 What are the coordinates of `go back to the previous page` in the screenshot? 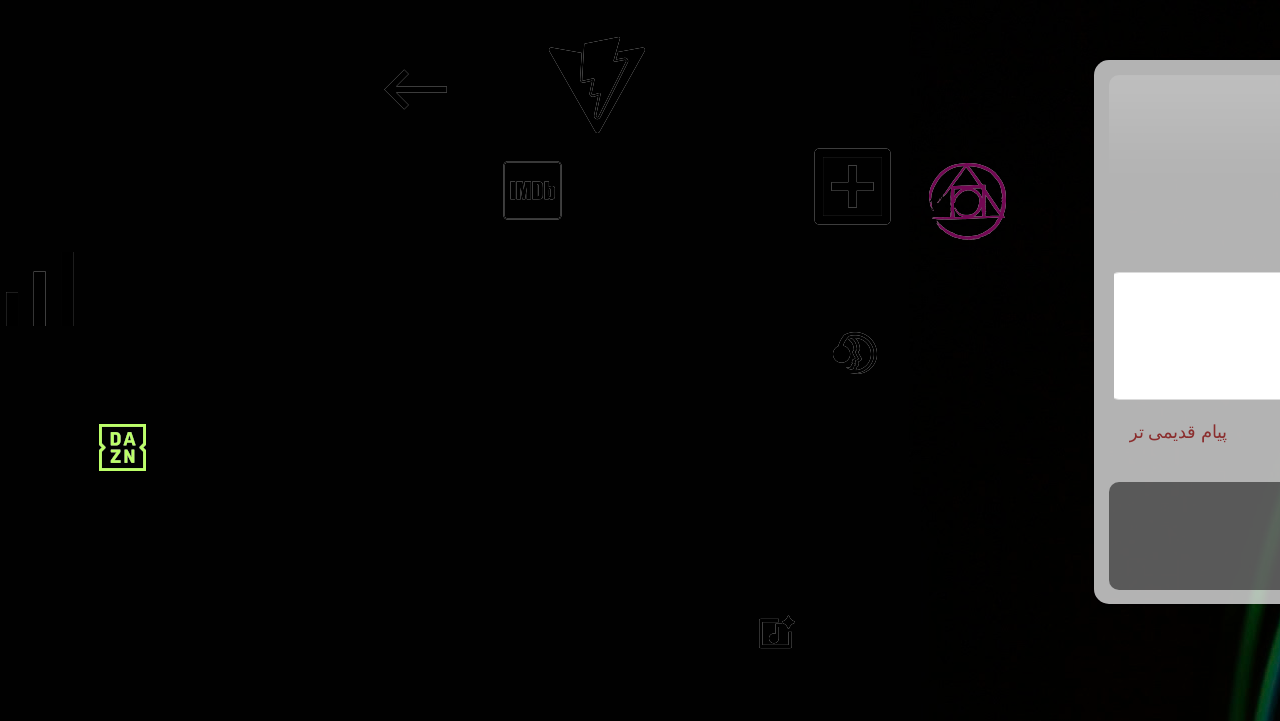 It's located at (415, 89).